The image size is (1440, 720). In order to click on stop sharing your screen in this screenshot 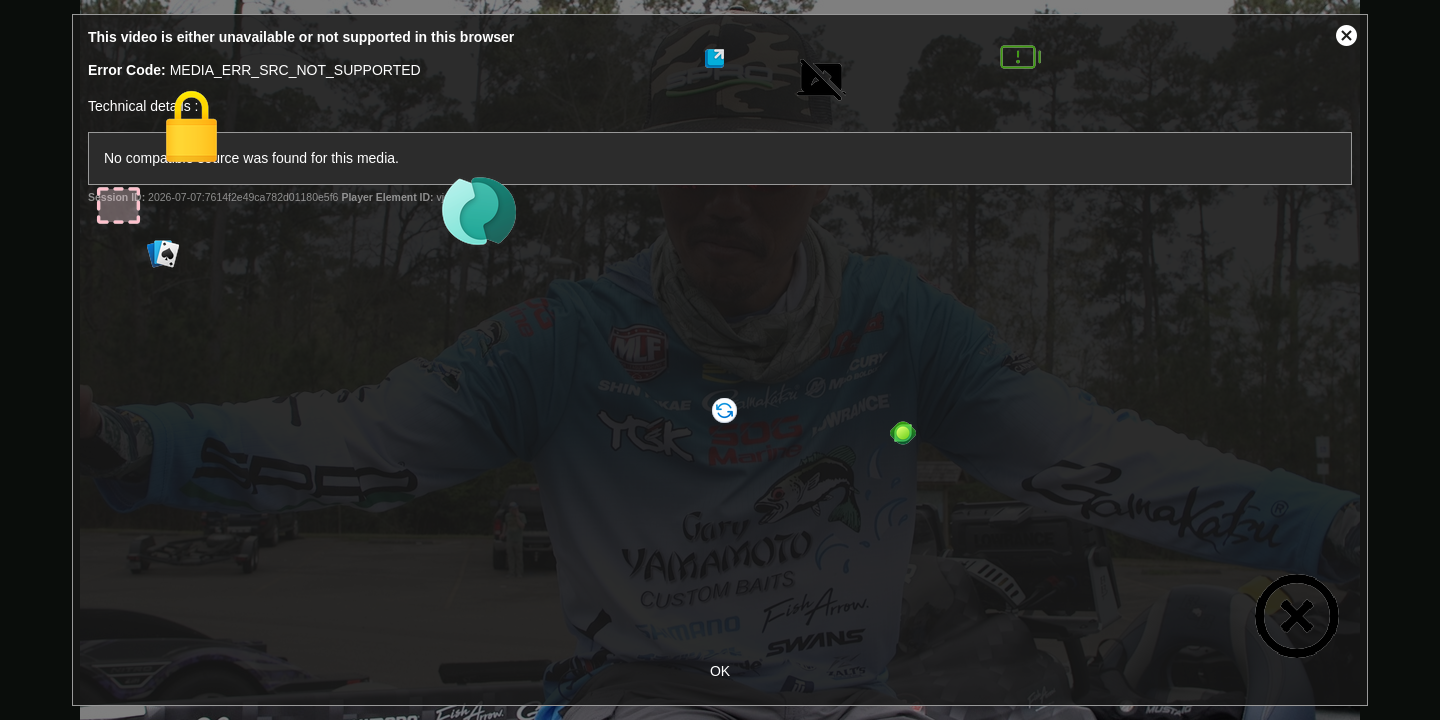, I will do `click(821, 79)`.